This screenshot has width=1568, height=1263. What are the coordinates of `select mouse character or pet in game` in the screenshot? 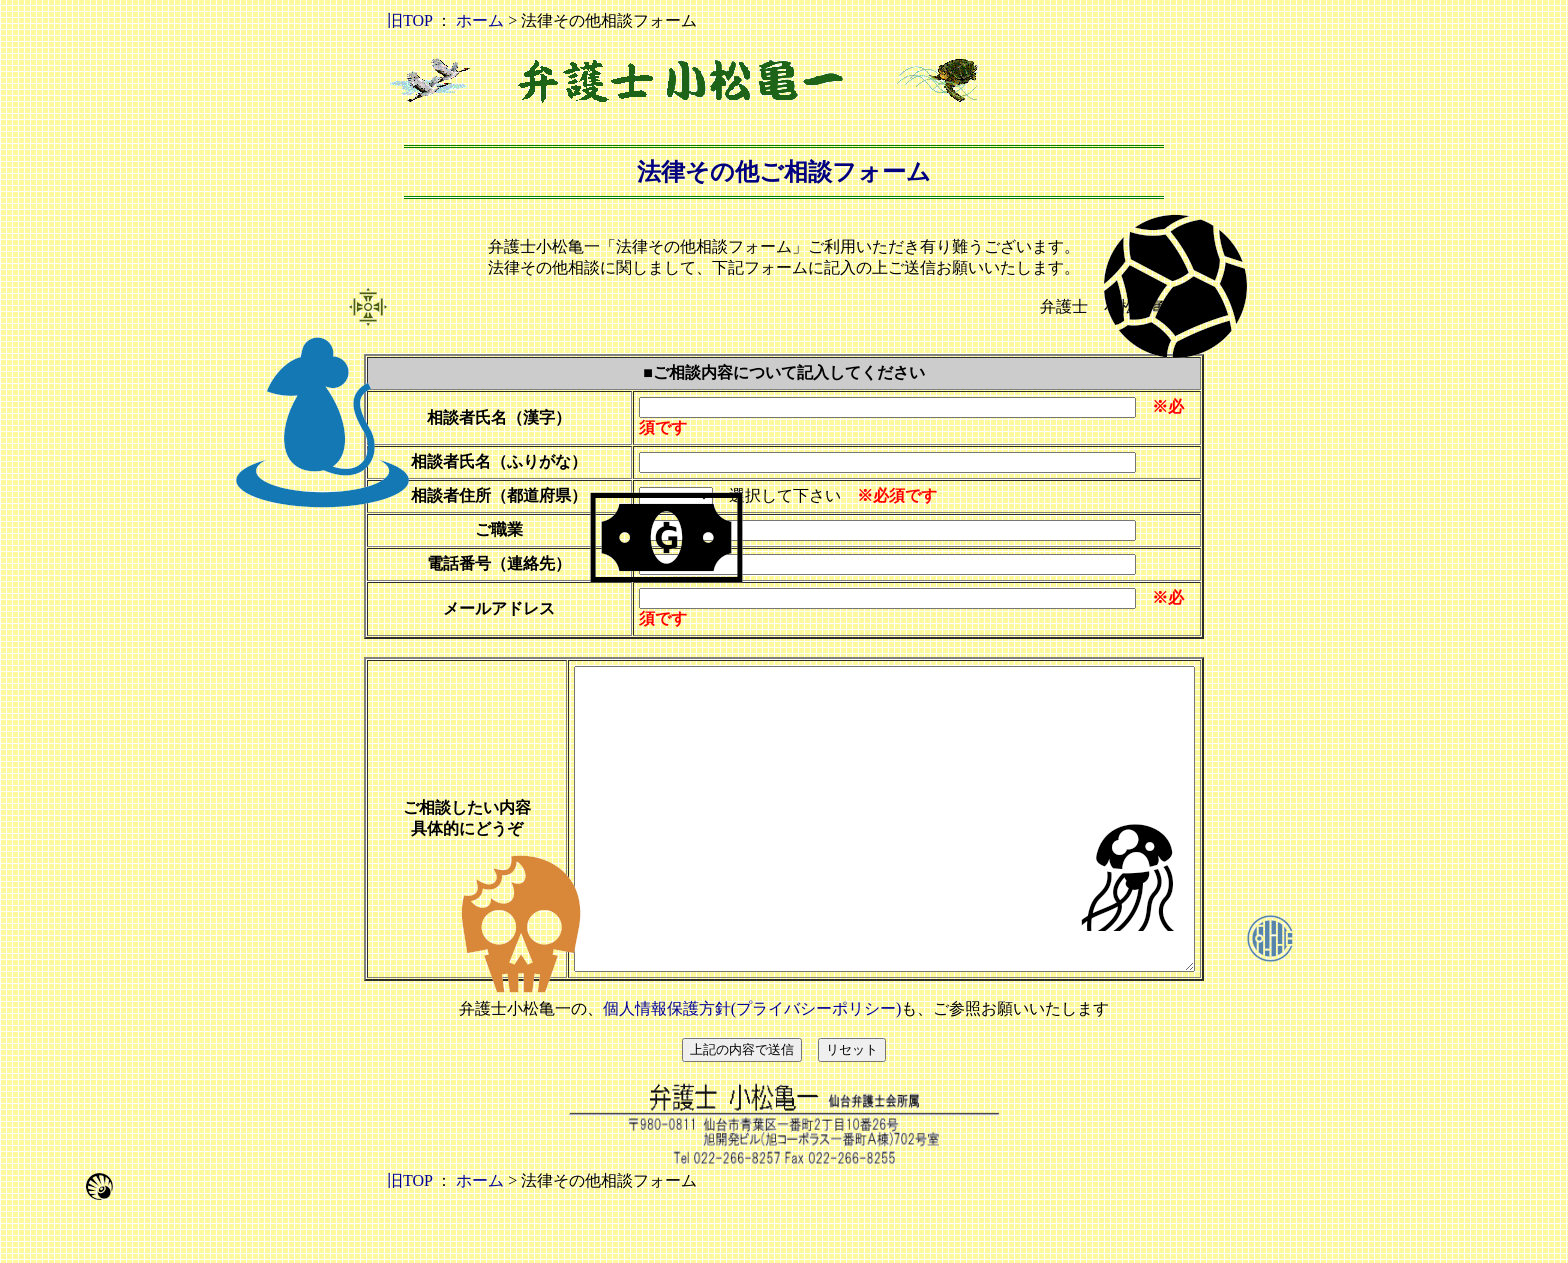 It's located at (323, 422).